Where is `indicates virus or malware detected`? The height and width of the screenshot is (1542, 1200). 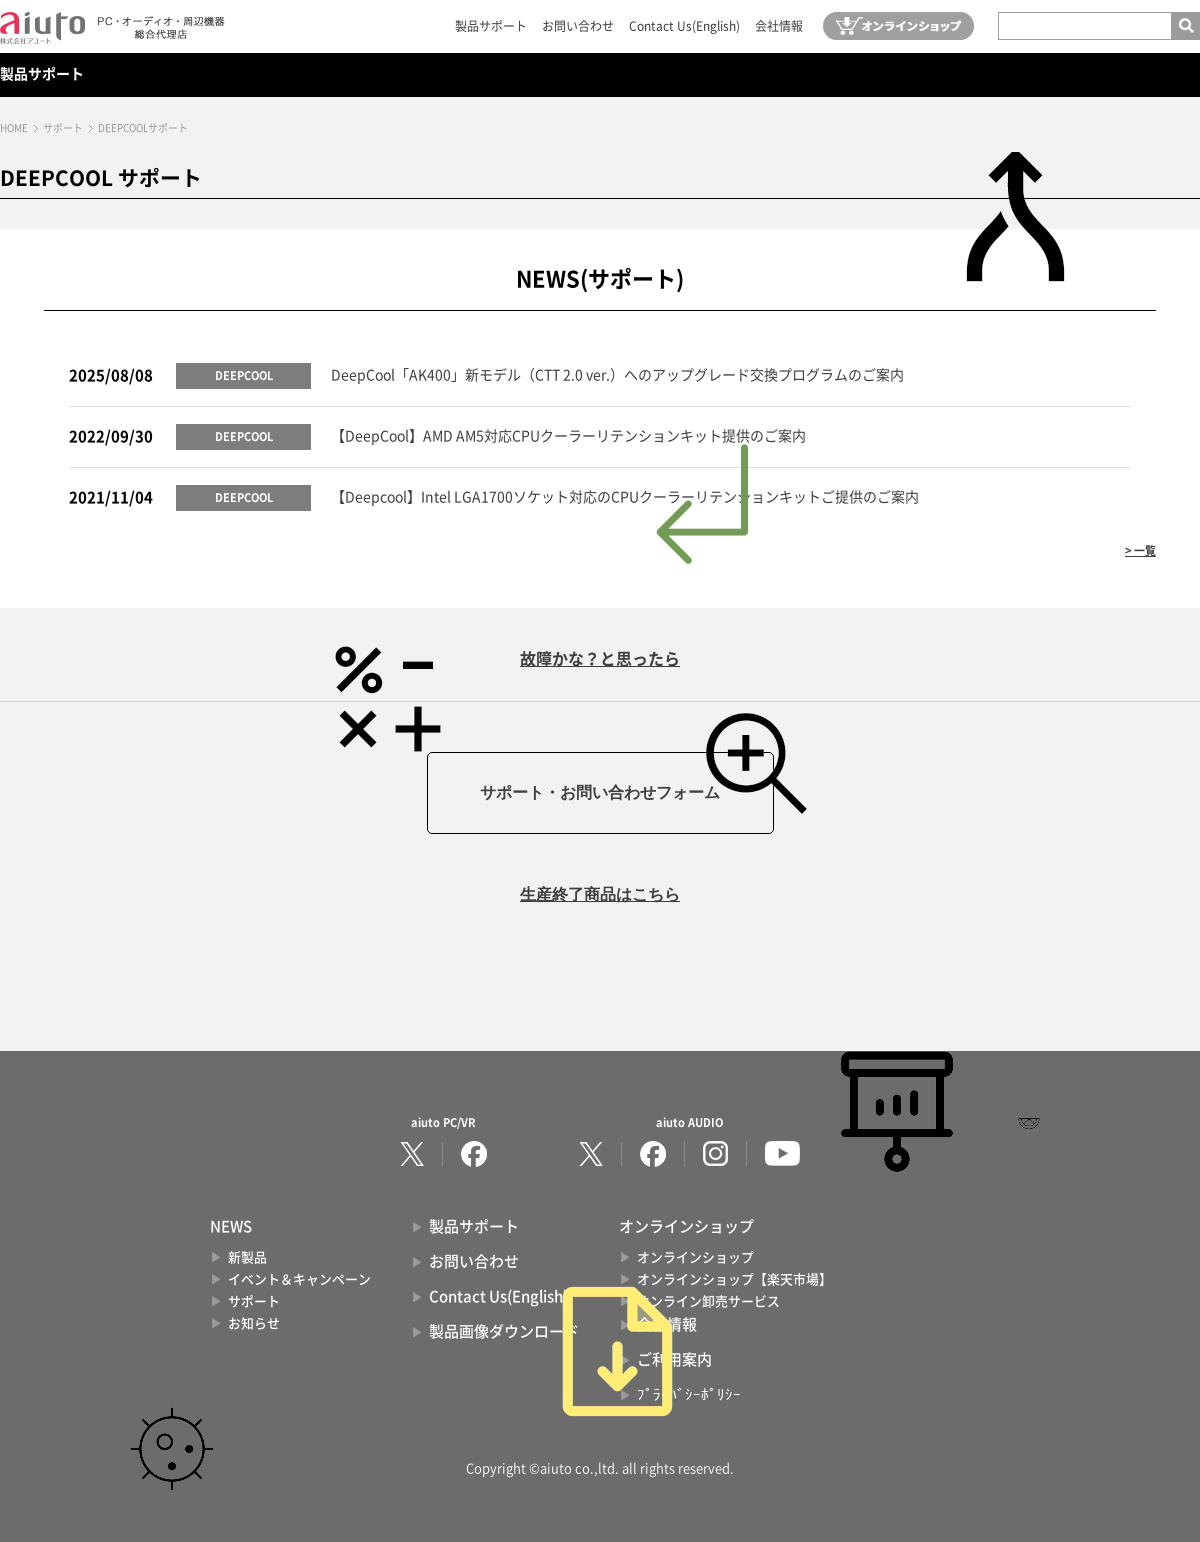
indicates virus or malware detected is located at coordinates (172, 1449).